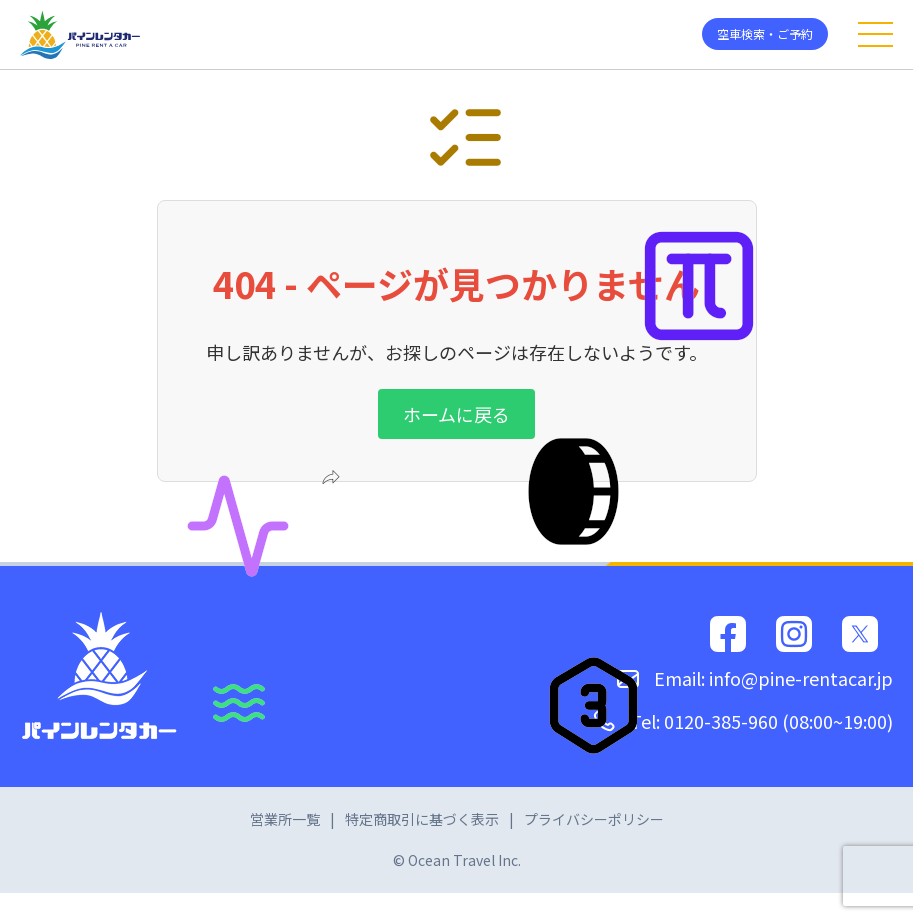 The width and height of the screenshot is (913, 920). What do you see at coordinates (238, 526) in the screenshot?
I see `view activity or health metrics` at bounding box center [238, 526].